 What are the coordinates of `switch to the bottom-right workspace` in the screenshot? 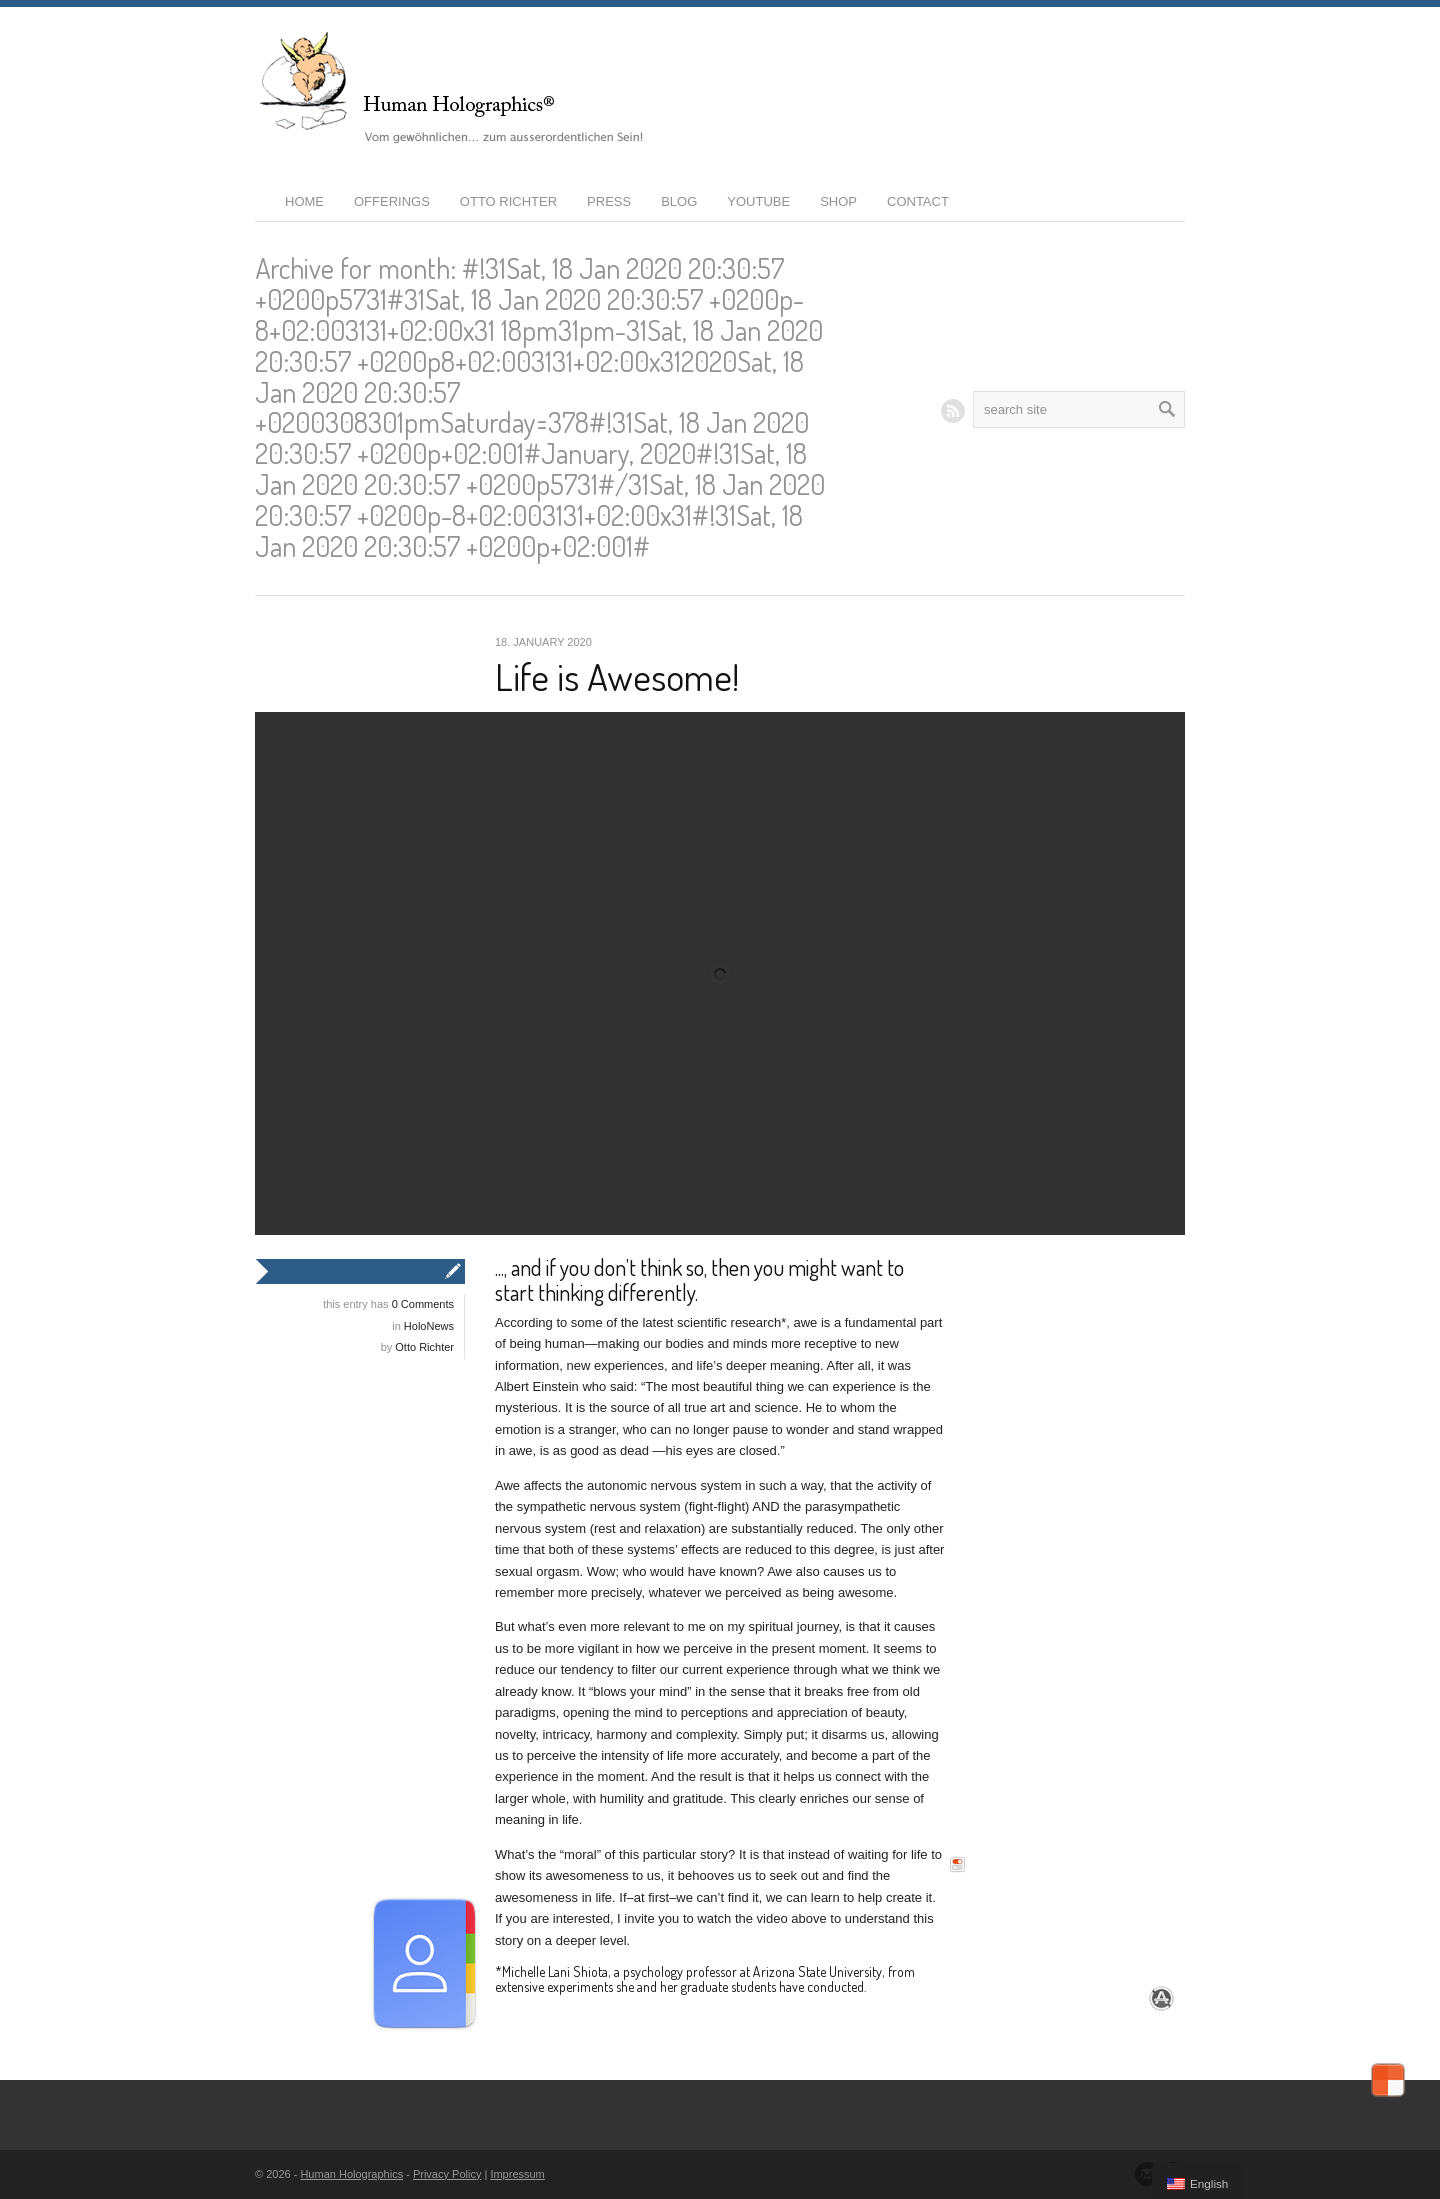 It's located at (1388, 2080).